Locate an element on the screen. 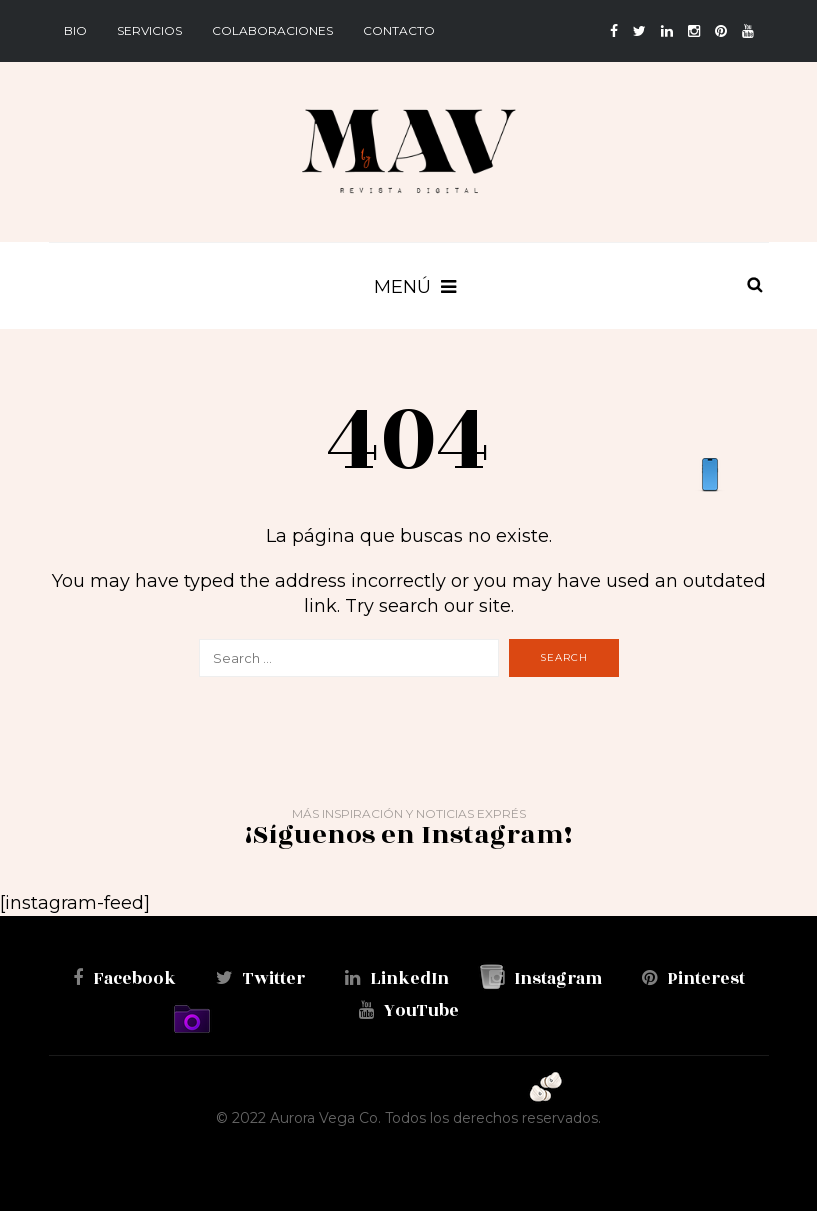 This screenshot has width=817, height=1211. connect beats wireless earbuds via bluetooth is located at coordinates (546, 1087).